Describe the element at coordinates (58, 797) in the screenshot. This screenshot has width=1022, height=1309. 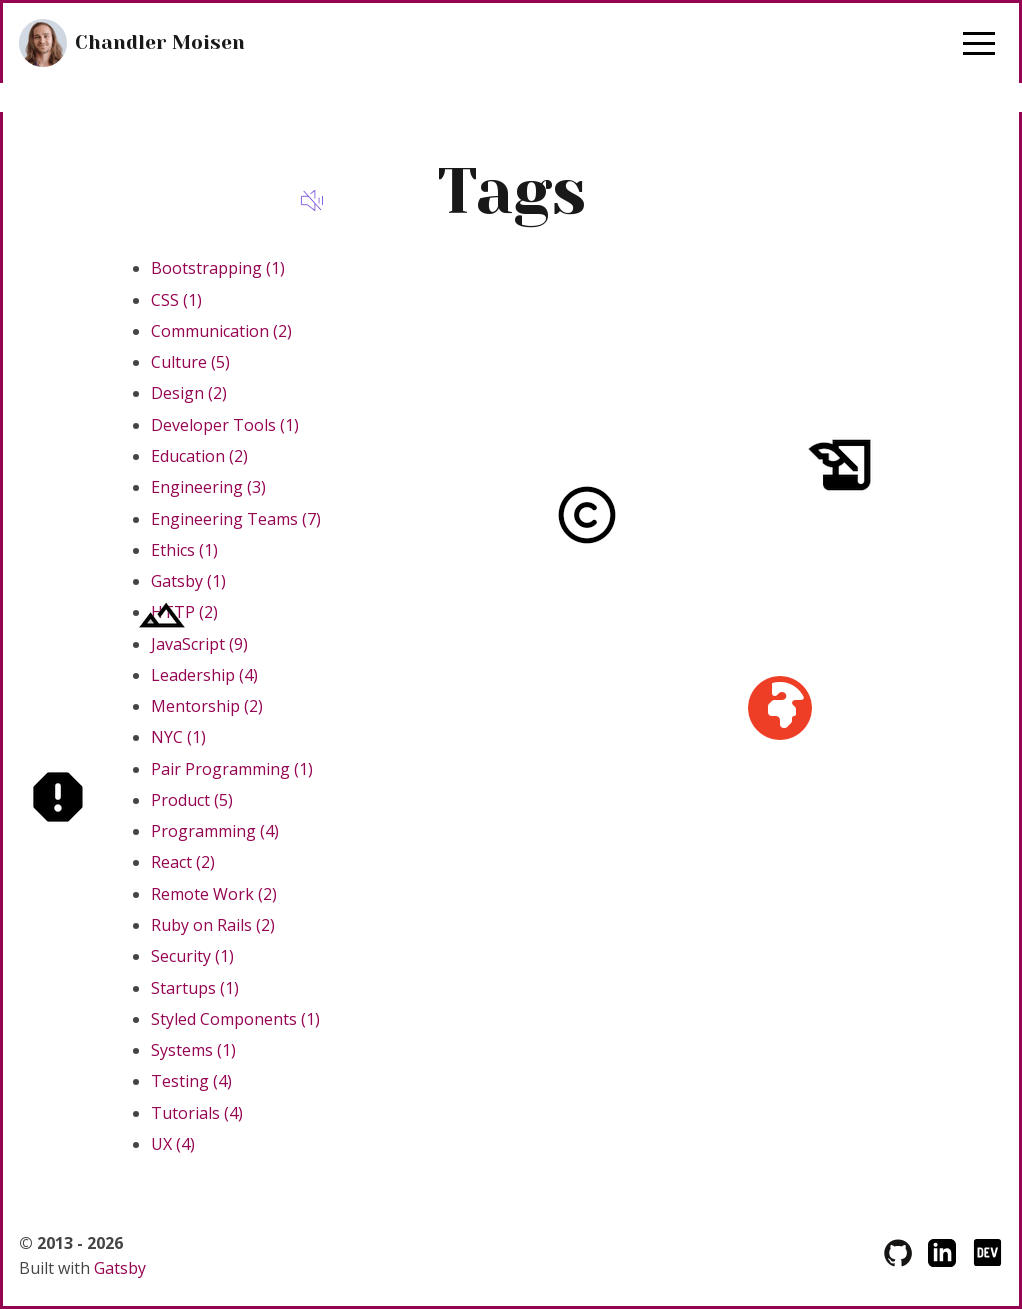
I see `report a problem or issue` at that location.